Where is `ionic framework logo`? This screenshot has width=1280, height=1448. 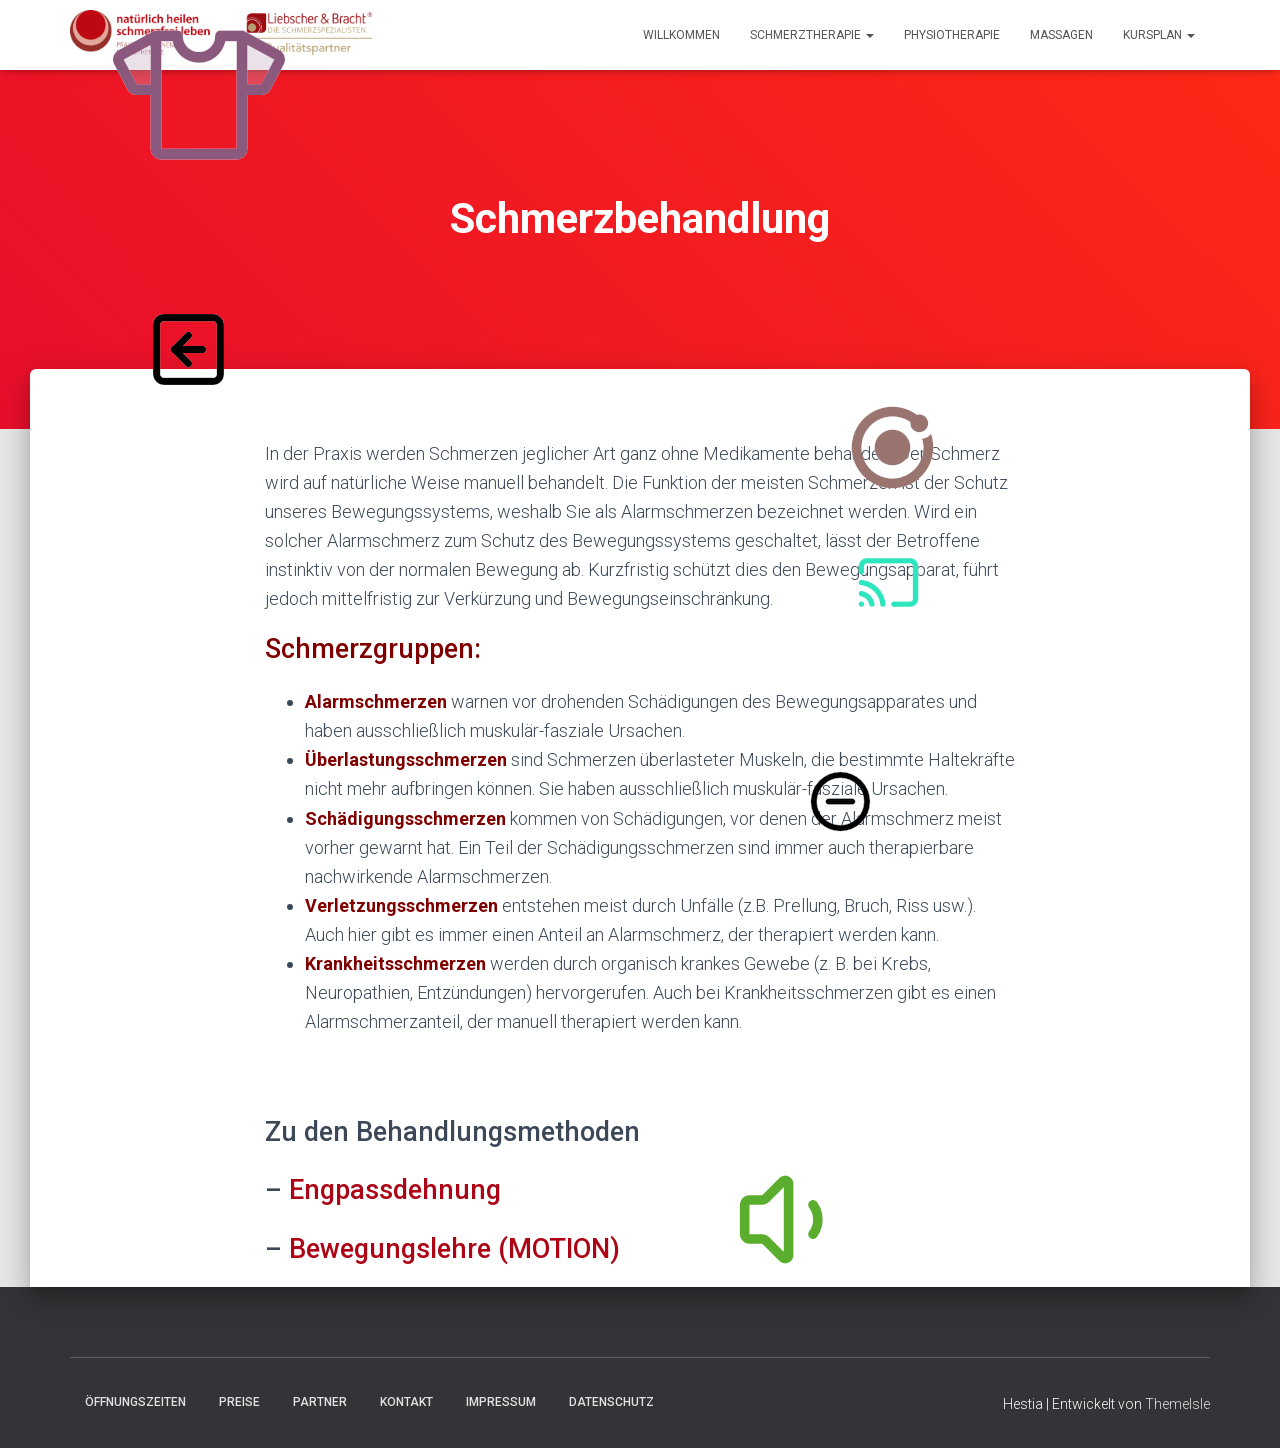 ionic framework logo is located at coordinates (892, 447).